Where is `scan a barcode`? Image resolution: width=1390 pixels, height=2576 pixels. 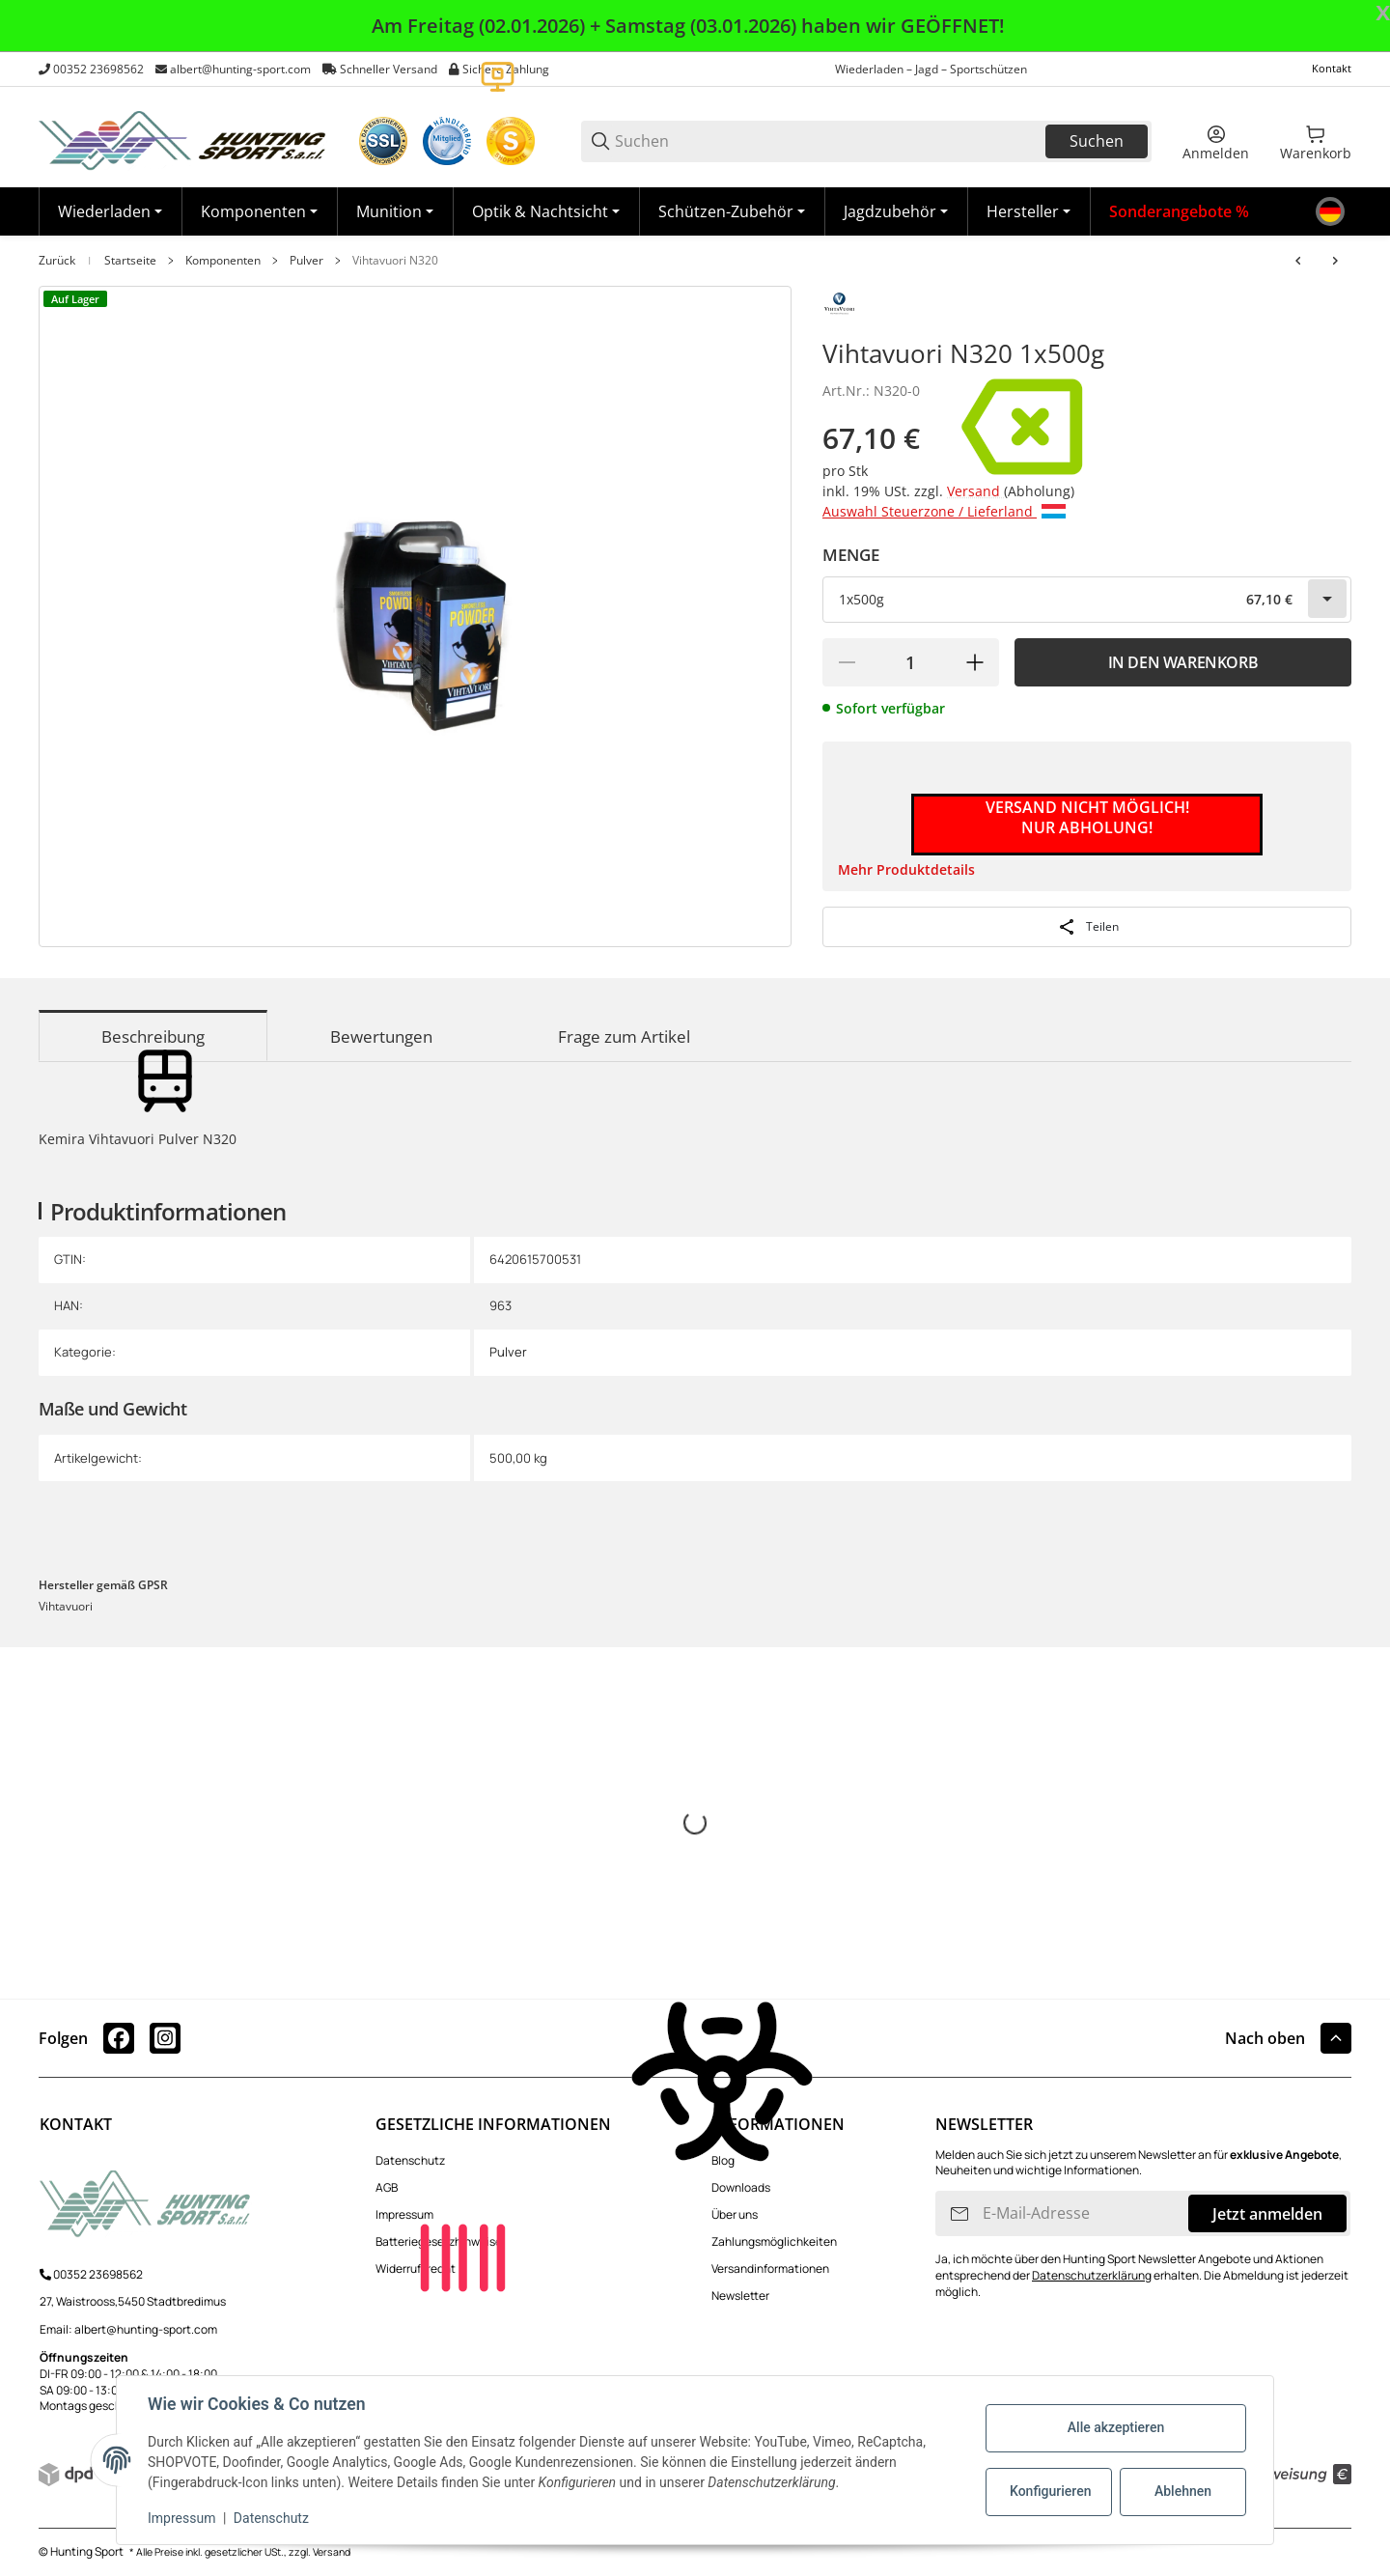 scan a barcode is located at coordinates (462, 2257).